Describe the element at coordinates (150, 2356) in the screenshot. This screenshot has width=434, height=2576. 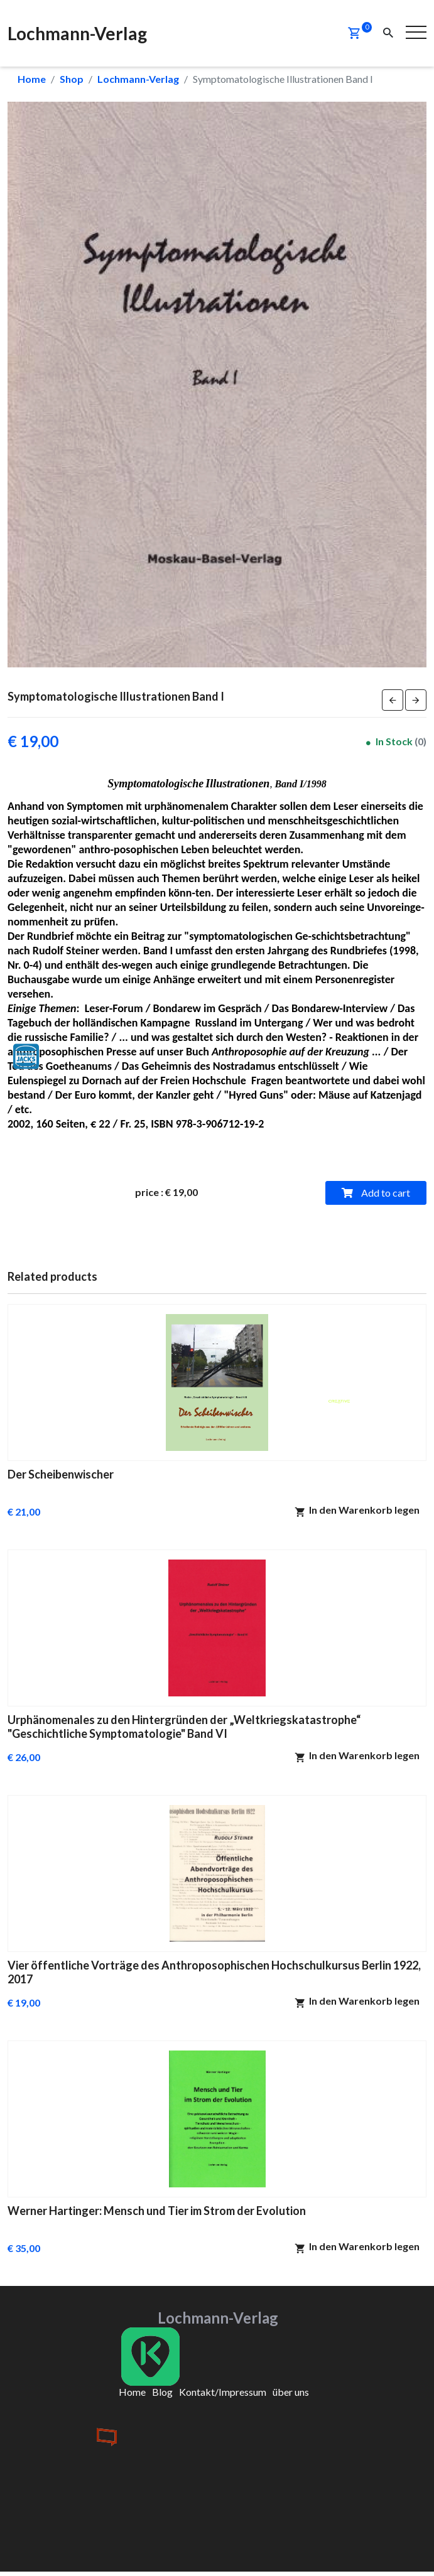
I see `open the klook travel booking app` at that location.